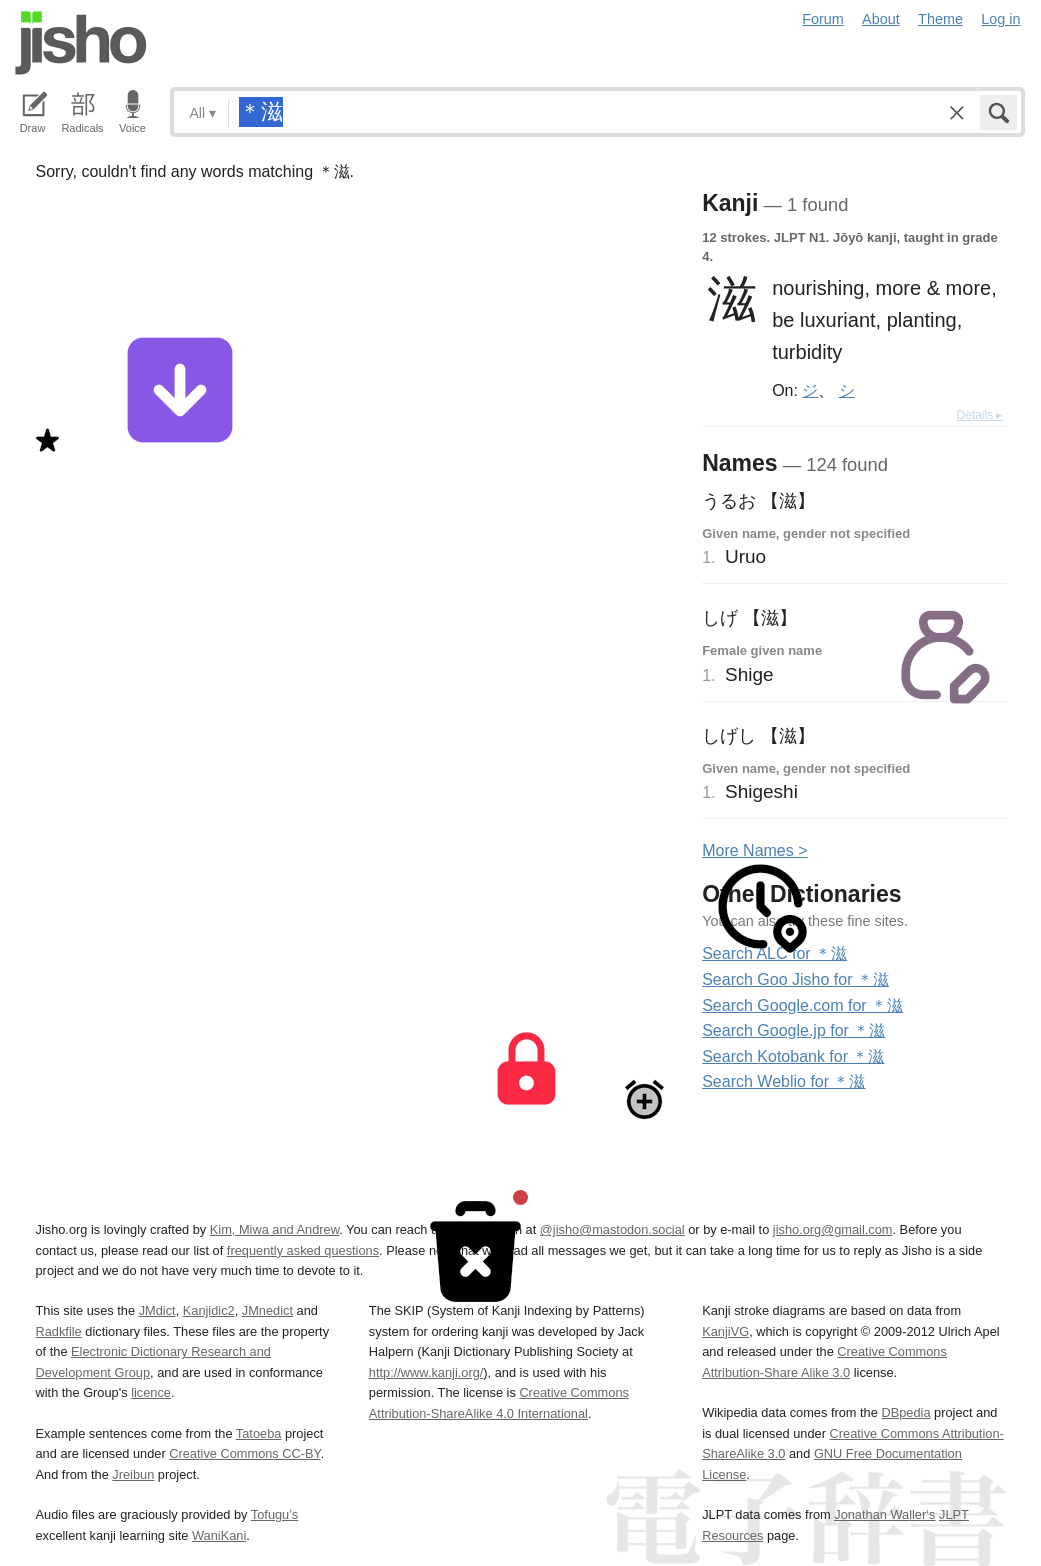 This screenshot has width=1041, height=1566. I want to click on set a location-based reminder, so click(760, 906).